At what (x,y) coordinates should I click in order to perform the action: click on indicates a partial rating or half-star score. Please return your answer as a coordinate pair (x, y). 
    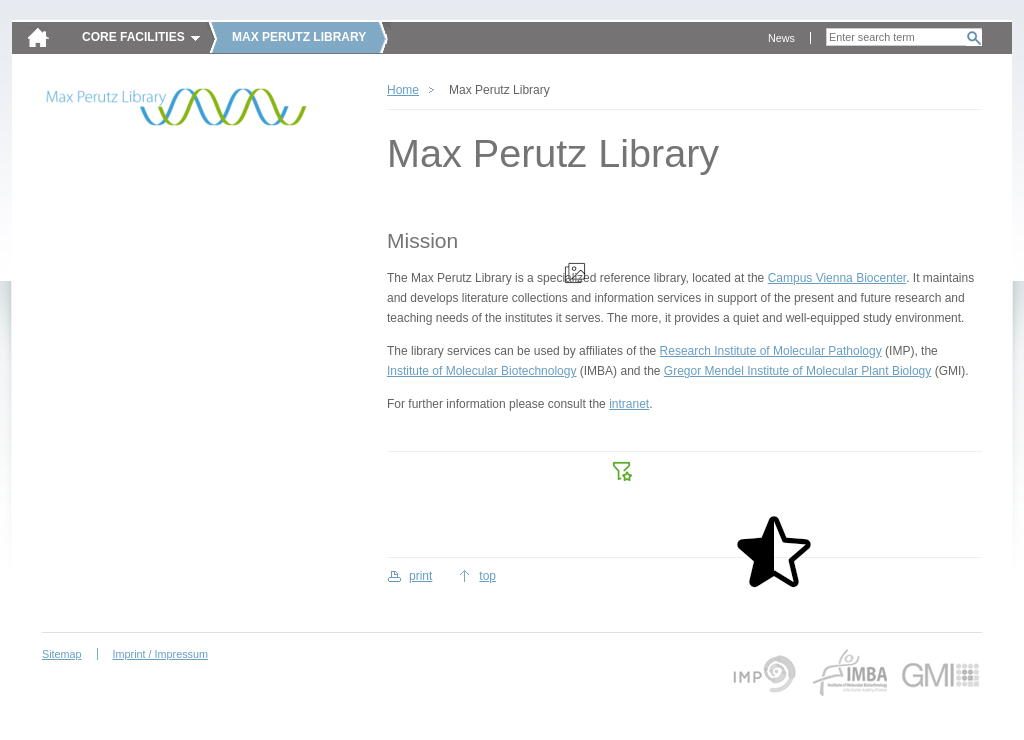
    Looking at the image, I should click on (774, 553).